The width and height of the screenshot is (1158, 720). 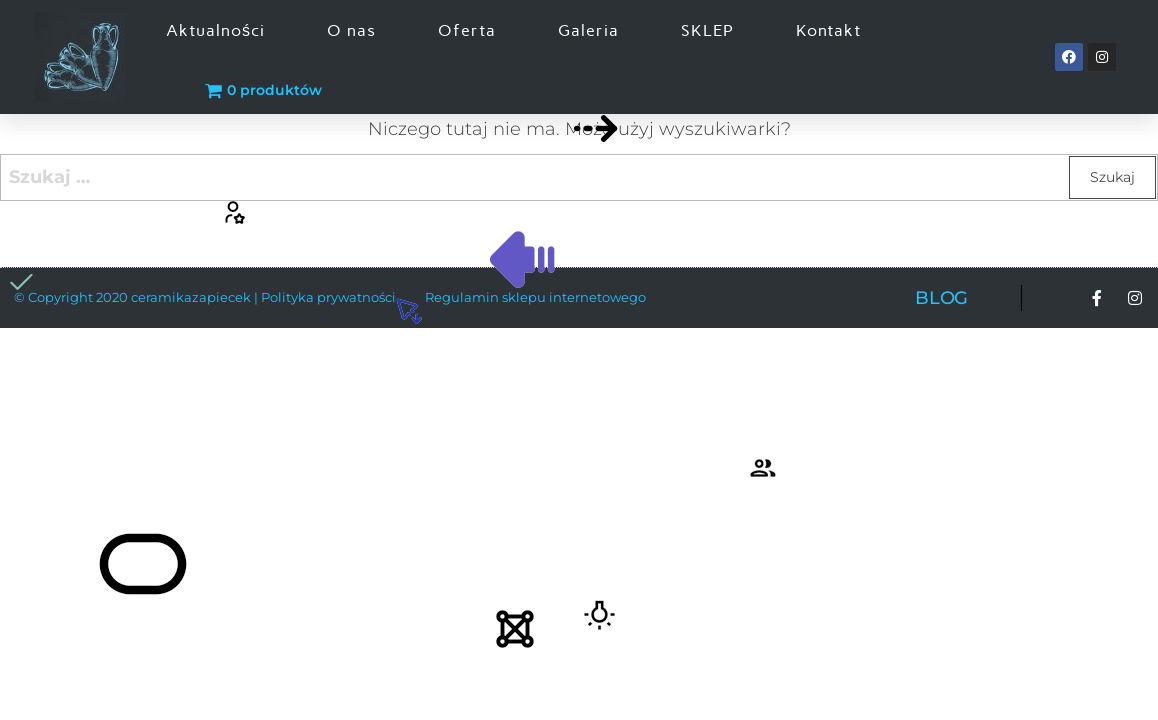 What do you see at coordinates (599, 614) in the screenshot?
I see `adjust incandescent light settings` at bounding box center [599, 614].